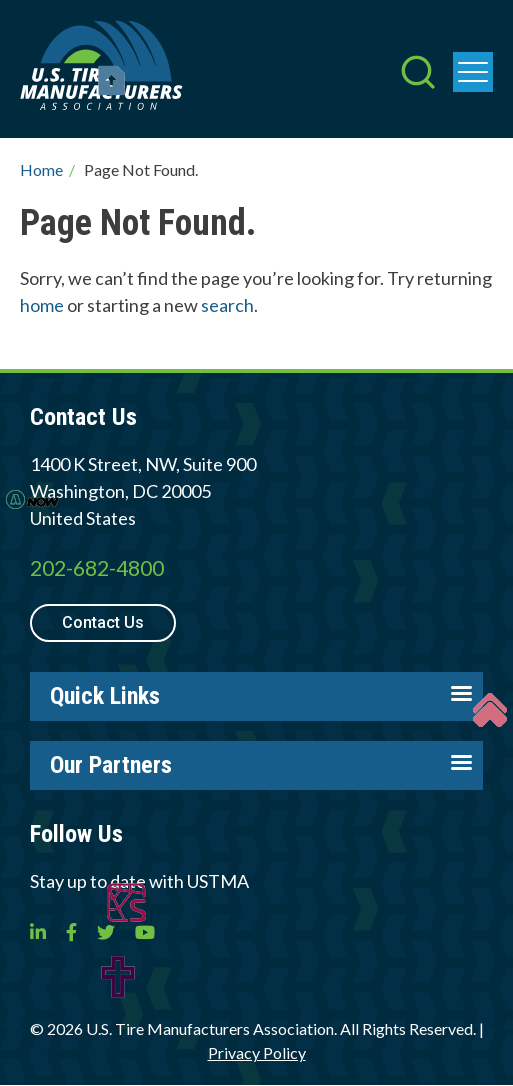 Image resolution: width=513 pixels, height=1086 pixels. Describe the element at coordinates (111, 80) in the screenshot. I see `upload a file or document` at that location.